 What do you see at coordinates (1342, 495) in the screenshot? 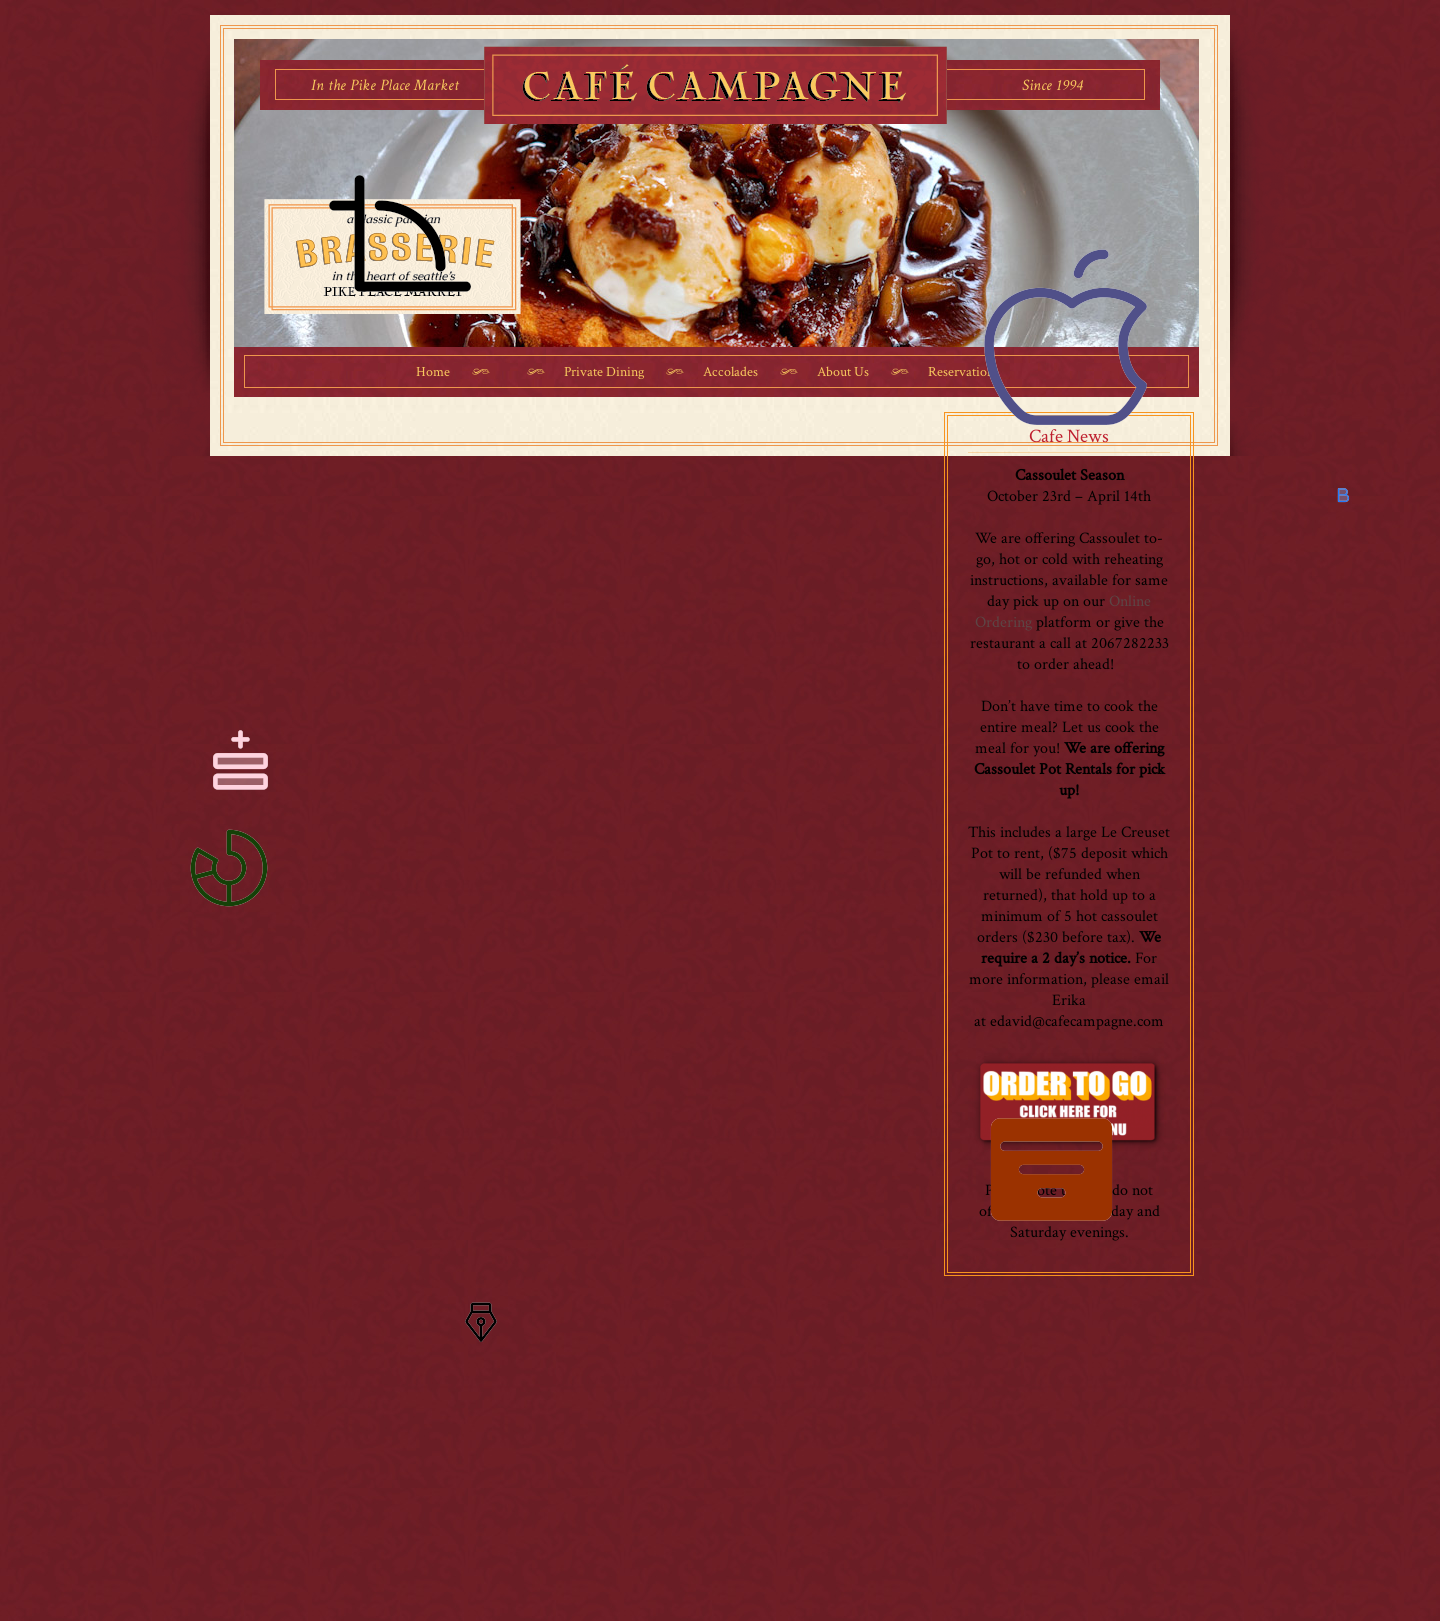
I see `apply bold formatting to selected text` at bounding box center [1342, 495].